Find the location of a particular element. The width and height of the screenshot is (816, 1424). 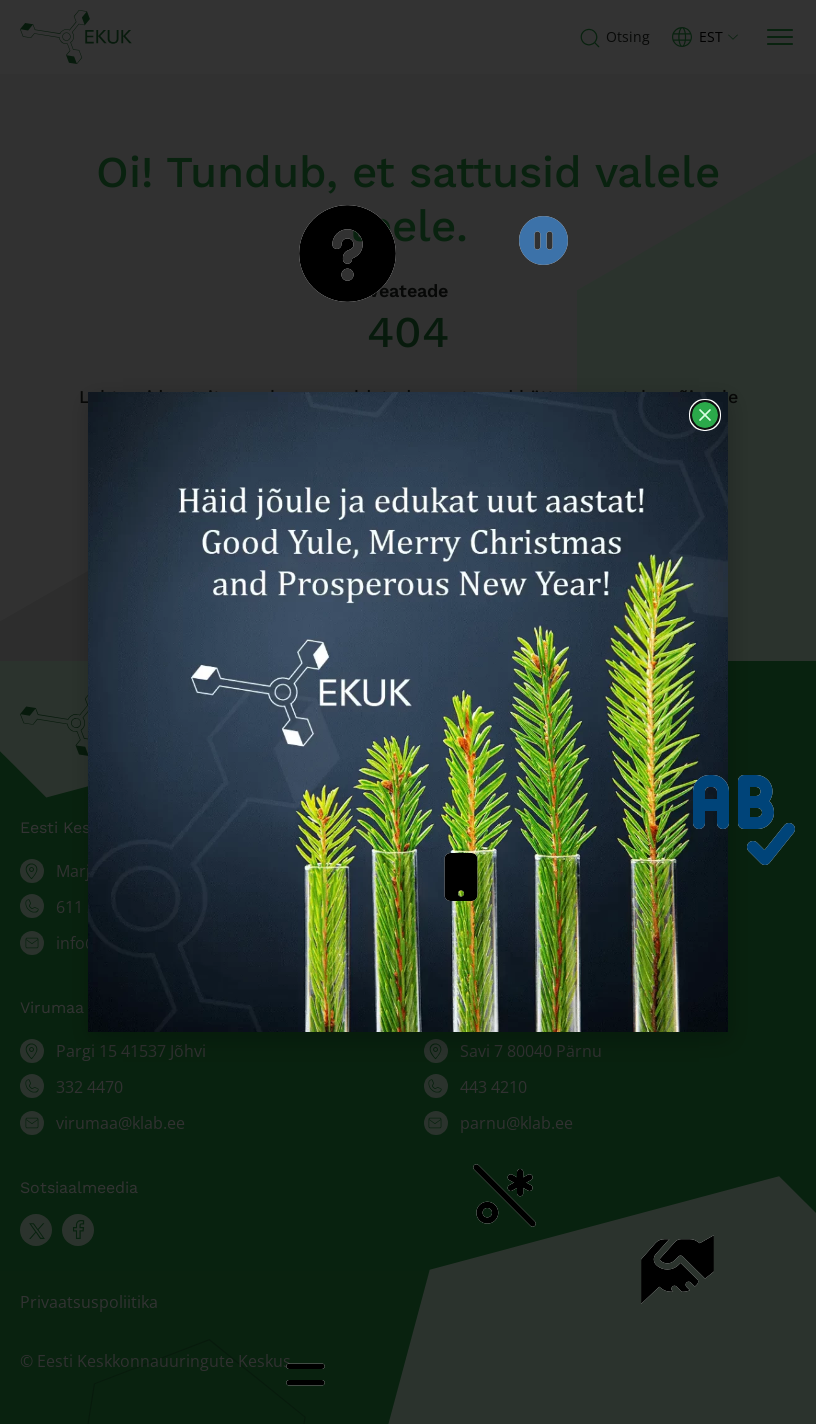

access help or support information is located at coordinates (347, 253).